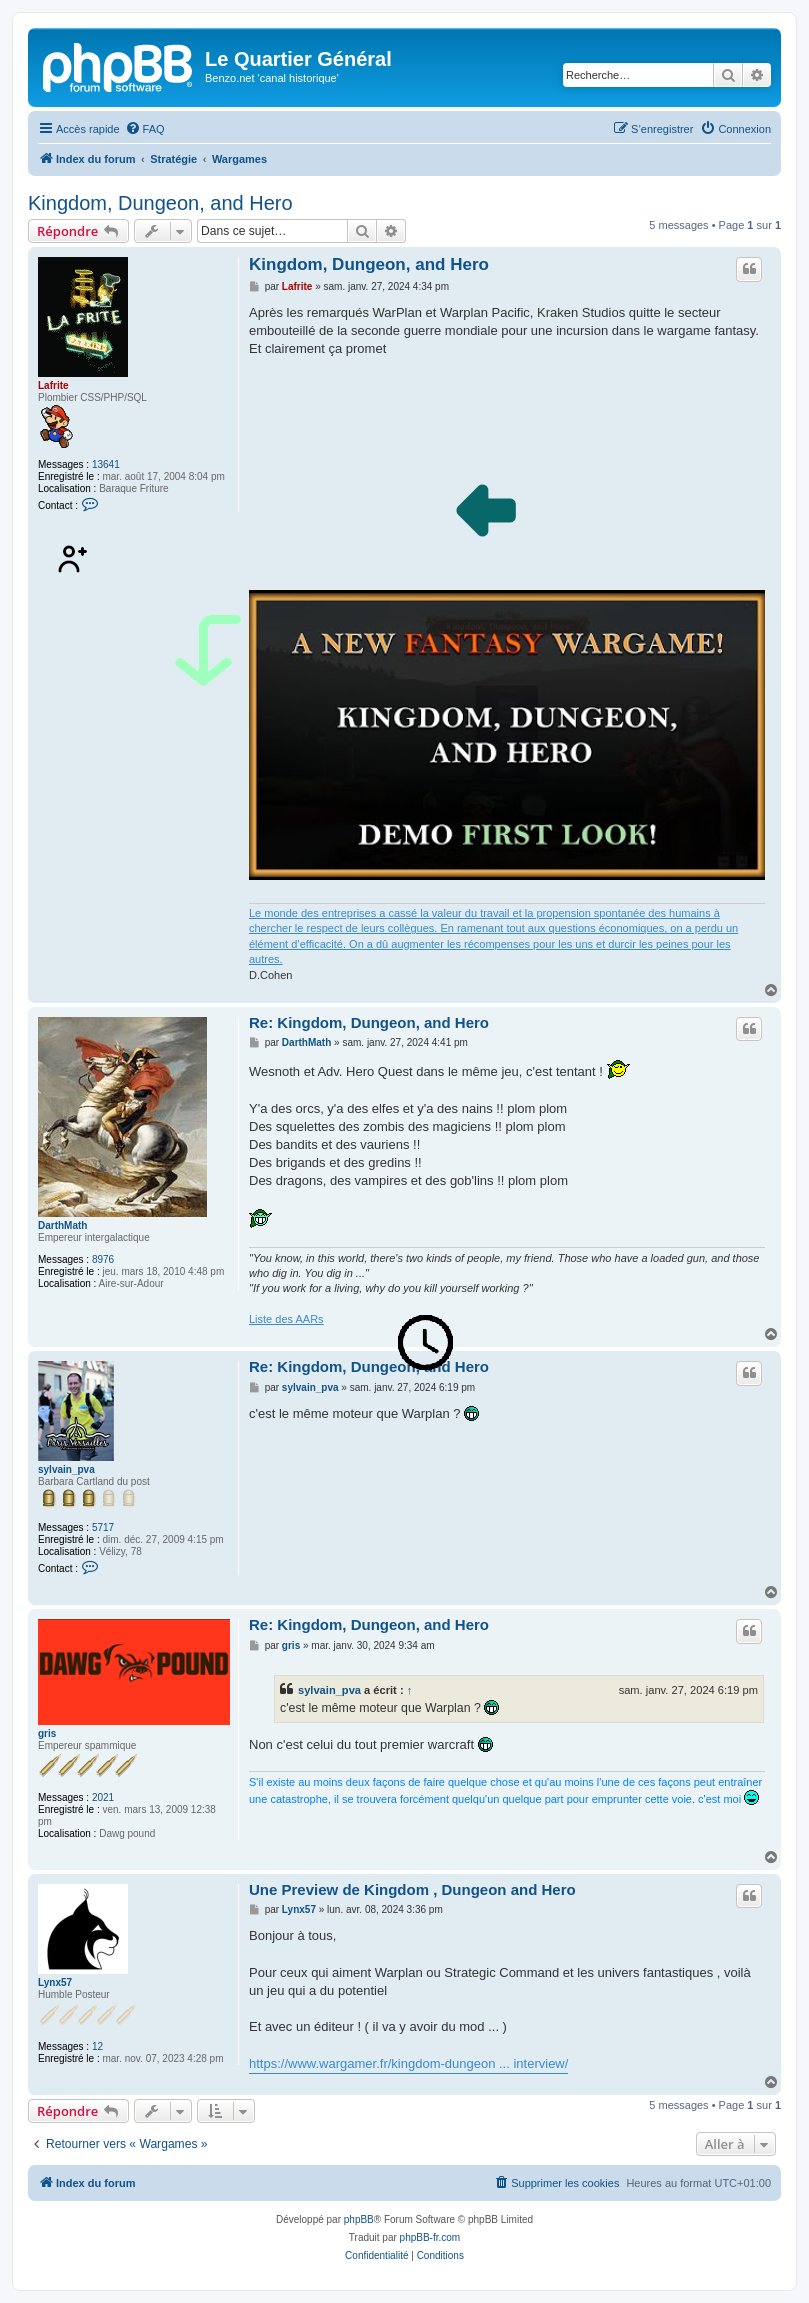 This screenshot has height=2303, width=809. Describe the element at coordinates (208, 648) in the screenshot. I see `go back and down in navigation` at that location.